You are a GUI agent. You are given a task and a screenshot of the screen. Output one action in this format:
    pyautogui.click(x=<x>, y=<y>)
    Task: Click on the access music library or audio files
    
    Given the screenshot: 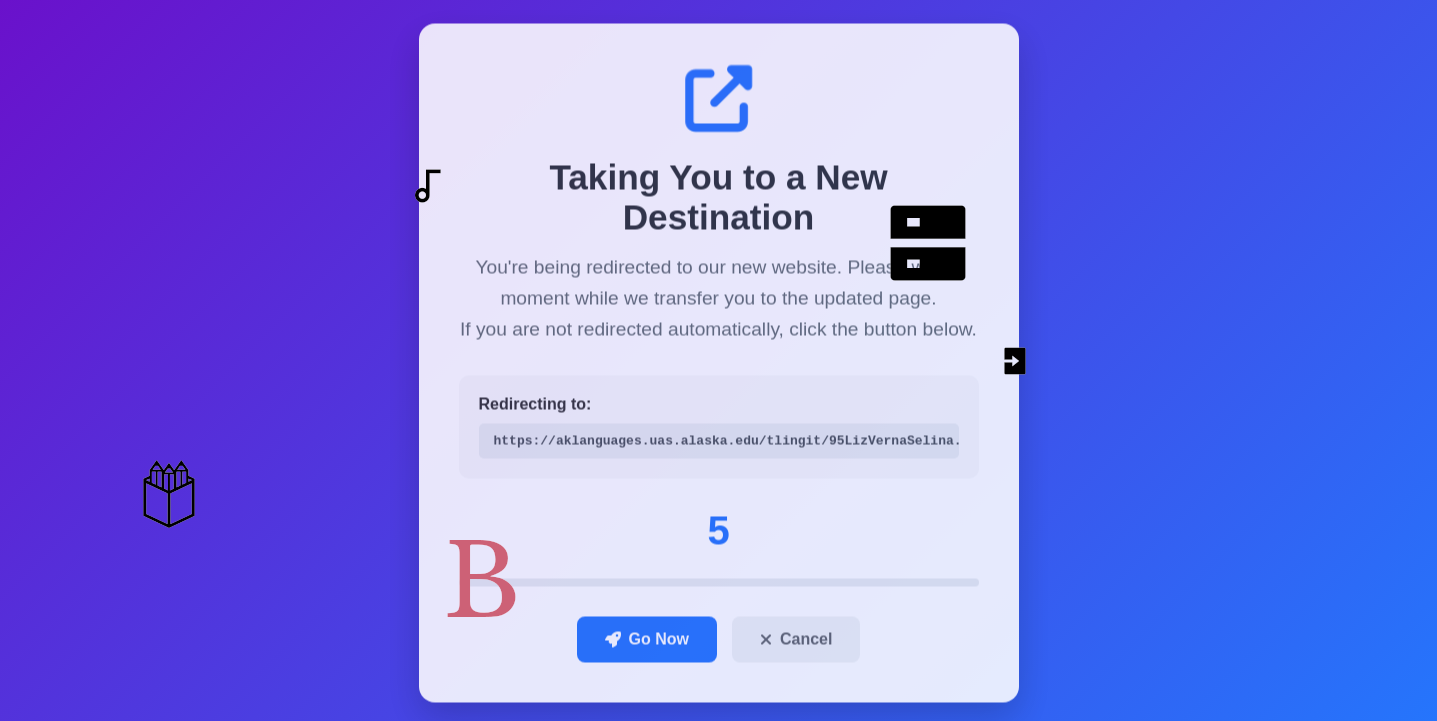 What is the action you would take?
    pyautogui.click(x=426, y=186)
    